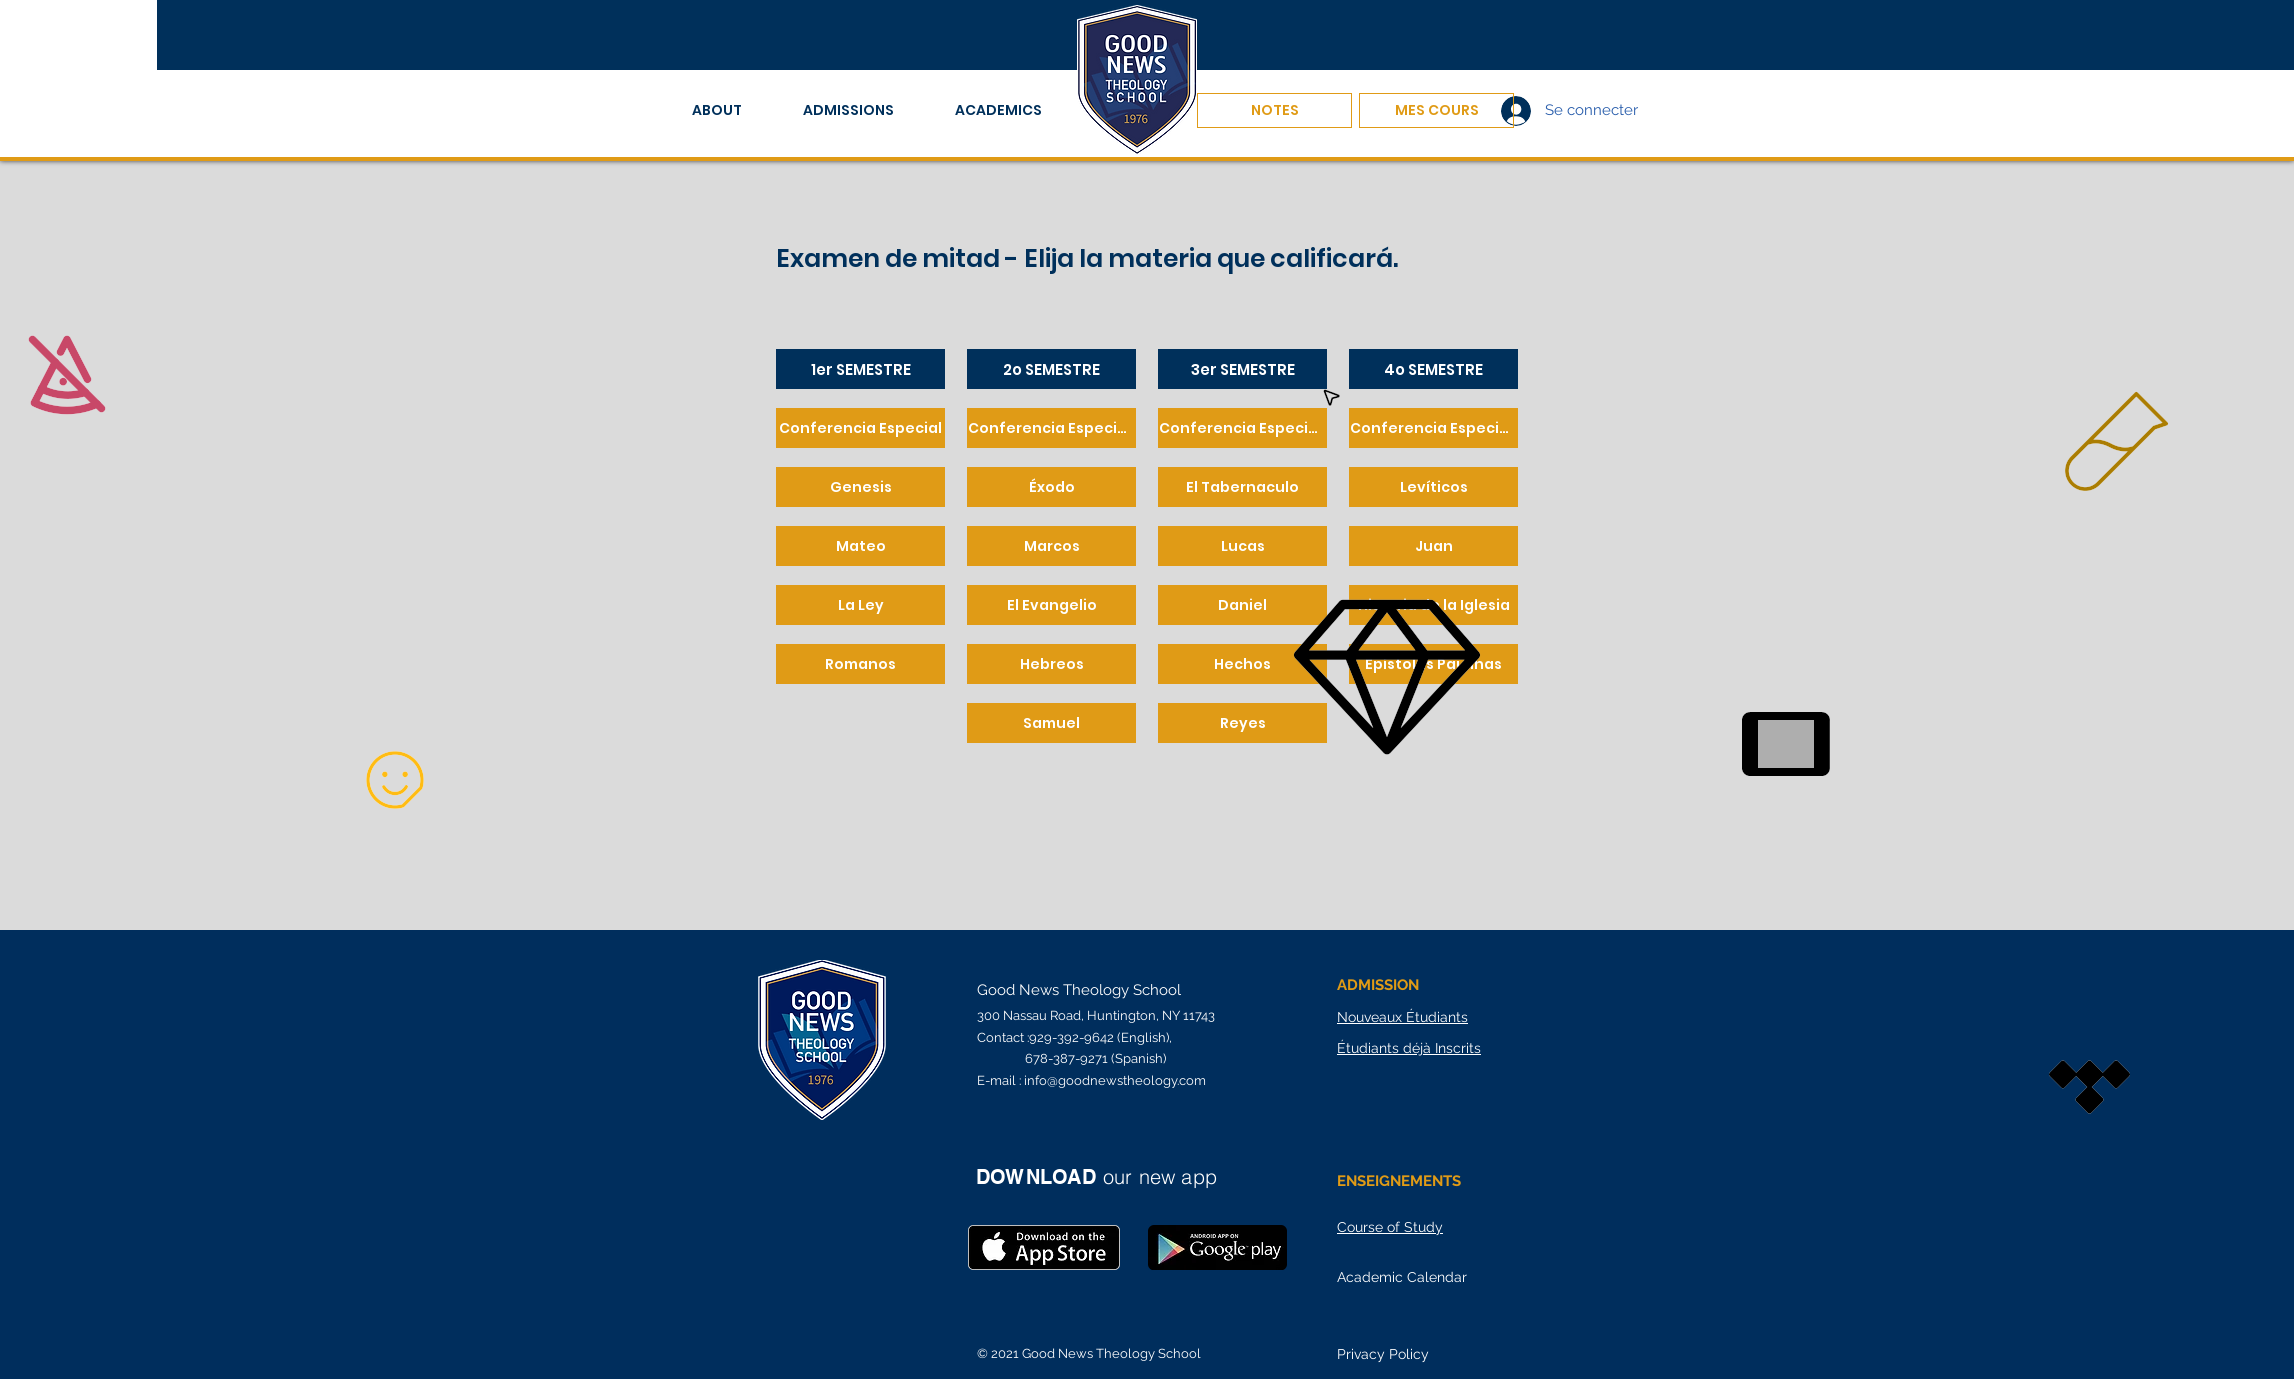 The image size is (2294, 1379). I want to click on access experimental or beta features, so click(2114, 441).